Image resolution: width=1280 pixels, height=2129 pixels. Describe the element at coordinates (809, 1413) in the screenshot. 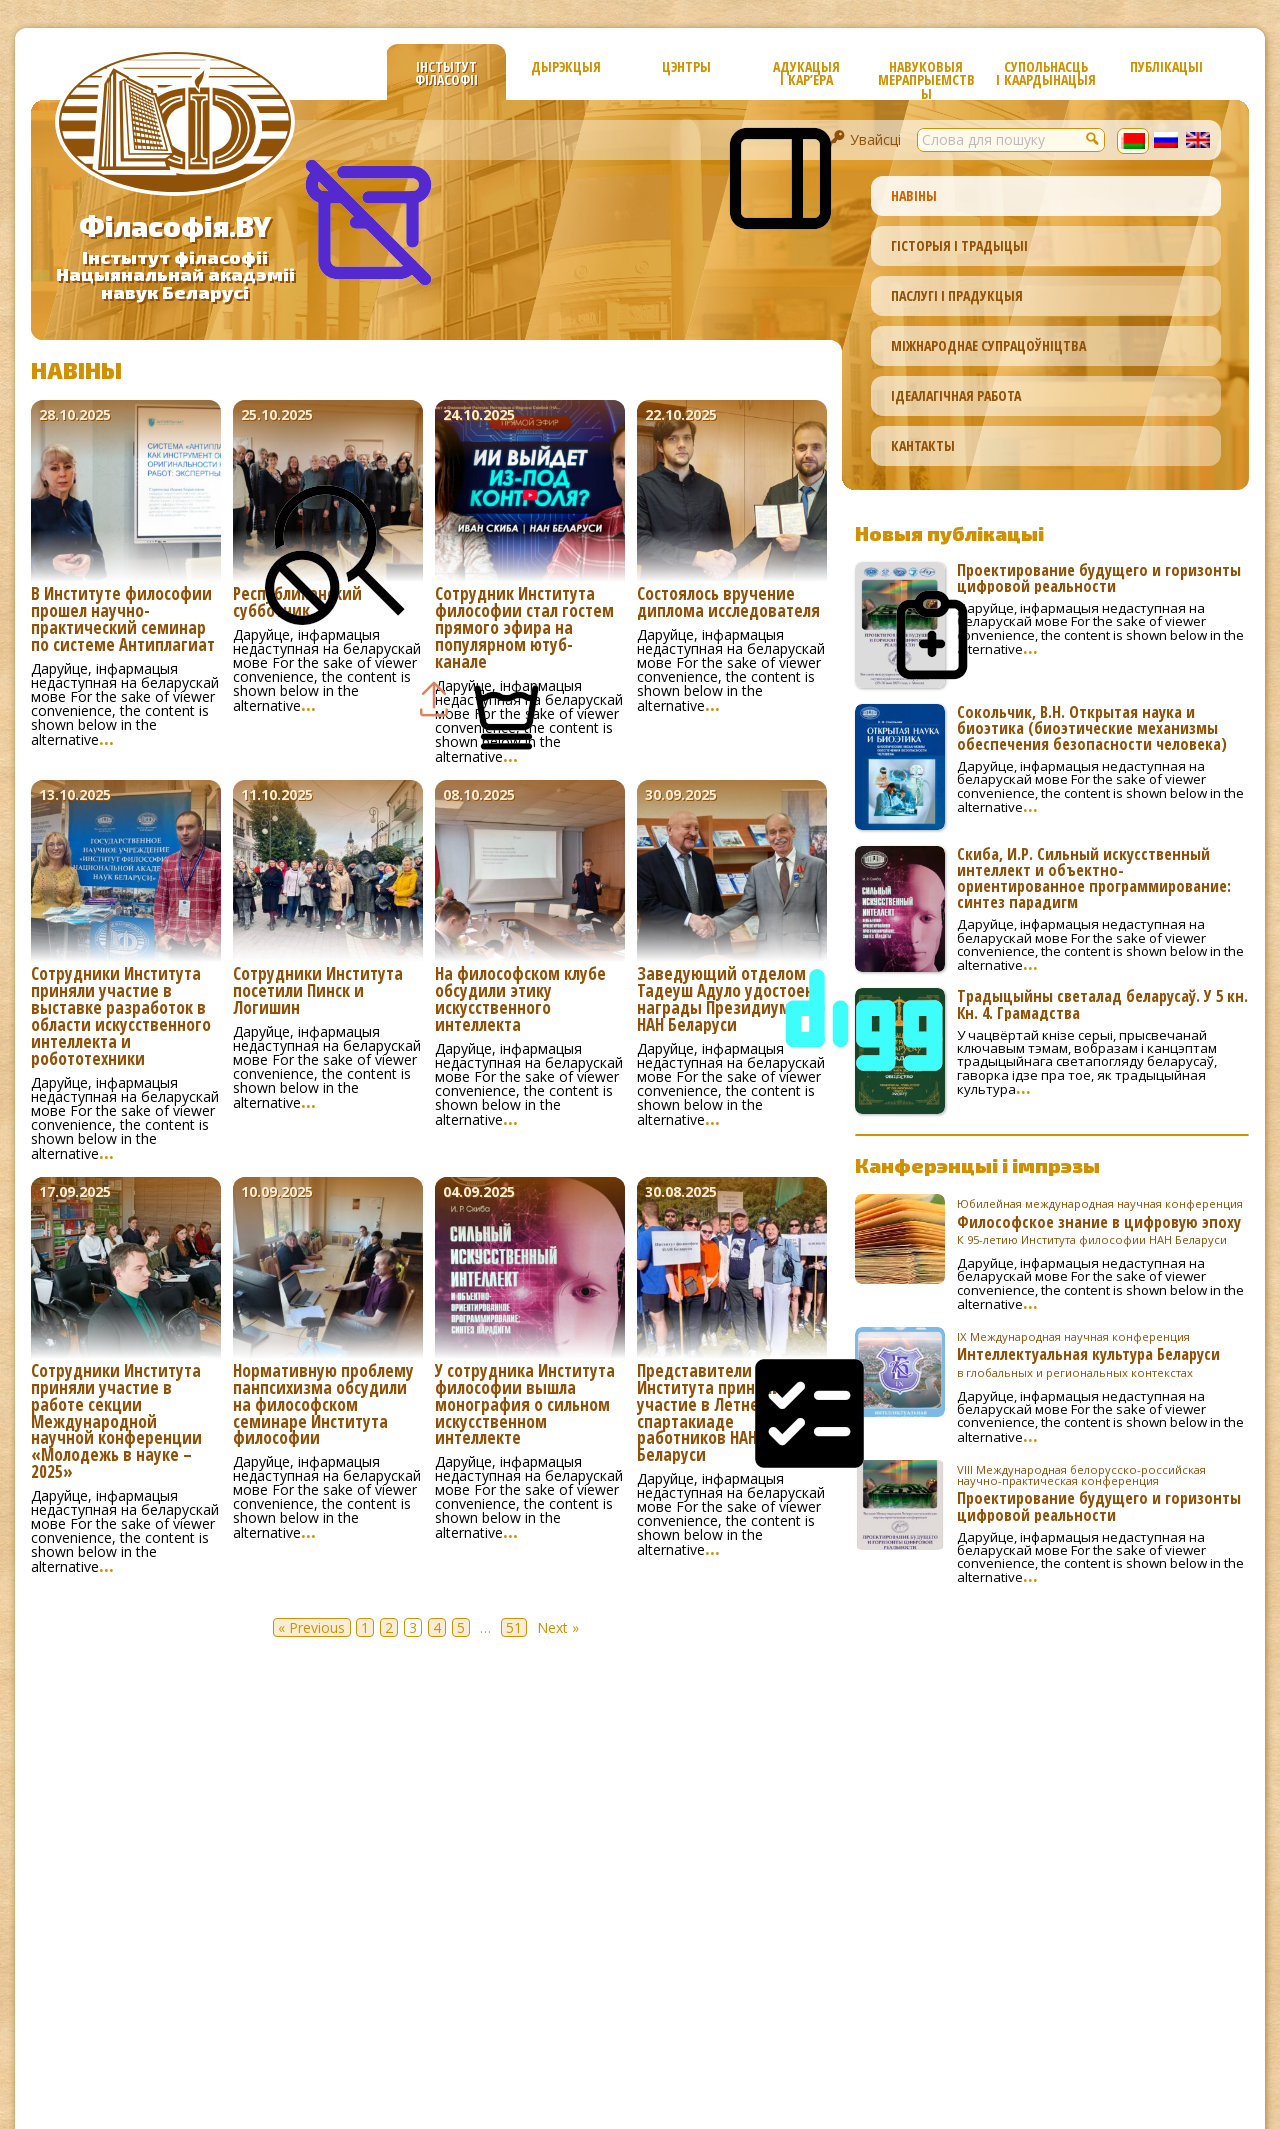

I see `view completed tasks or checklist` at that location.